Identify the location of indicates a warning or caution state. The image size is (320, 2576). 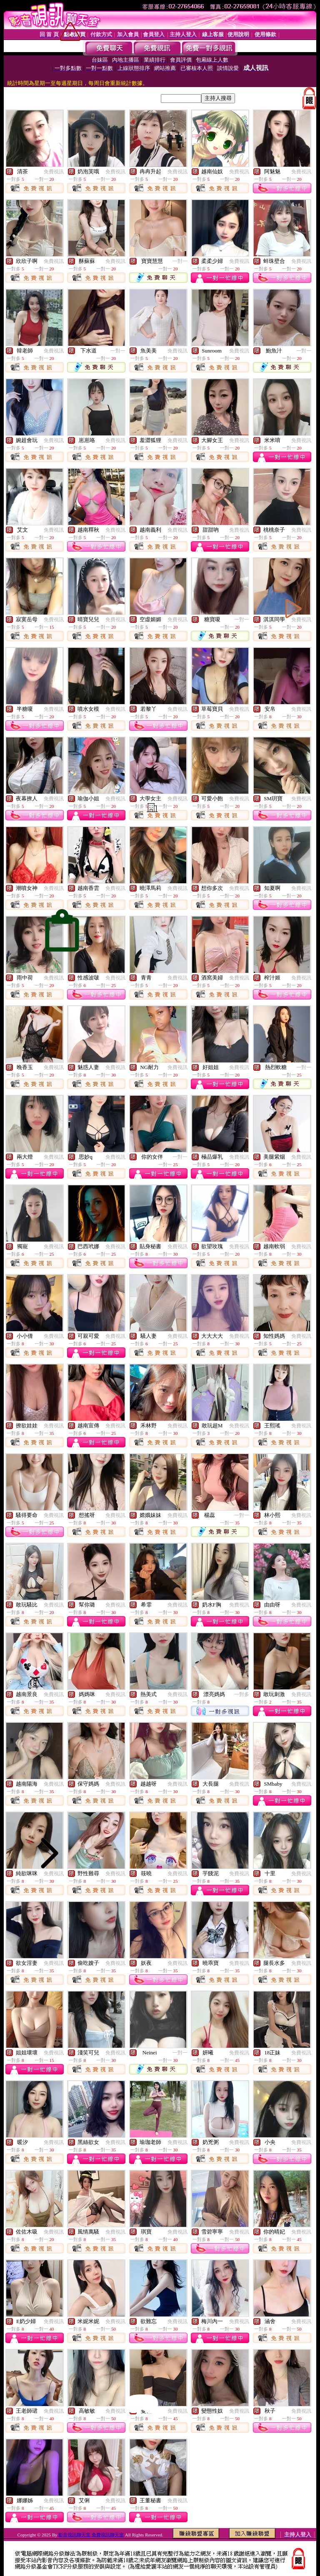
(70, 32).